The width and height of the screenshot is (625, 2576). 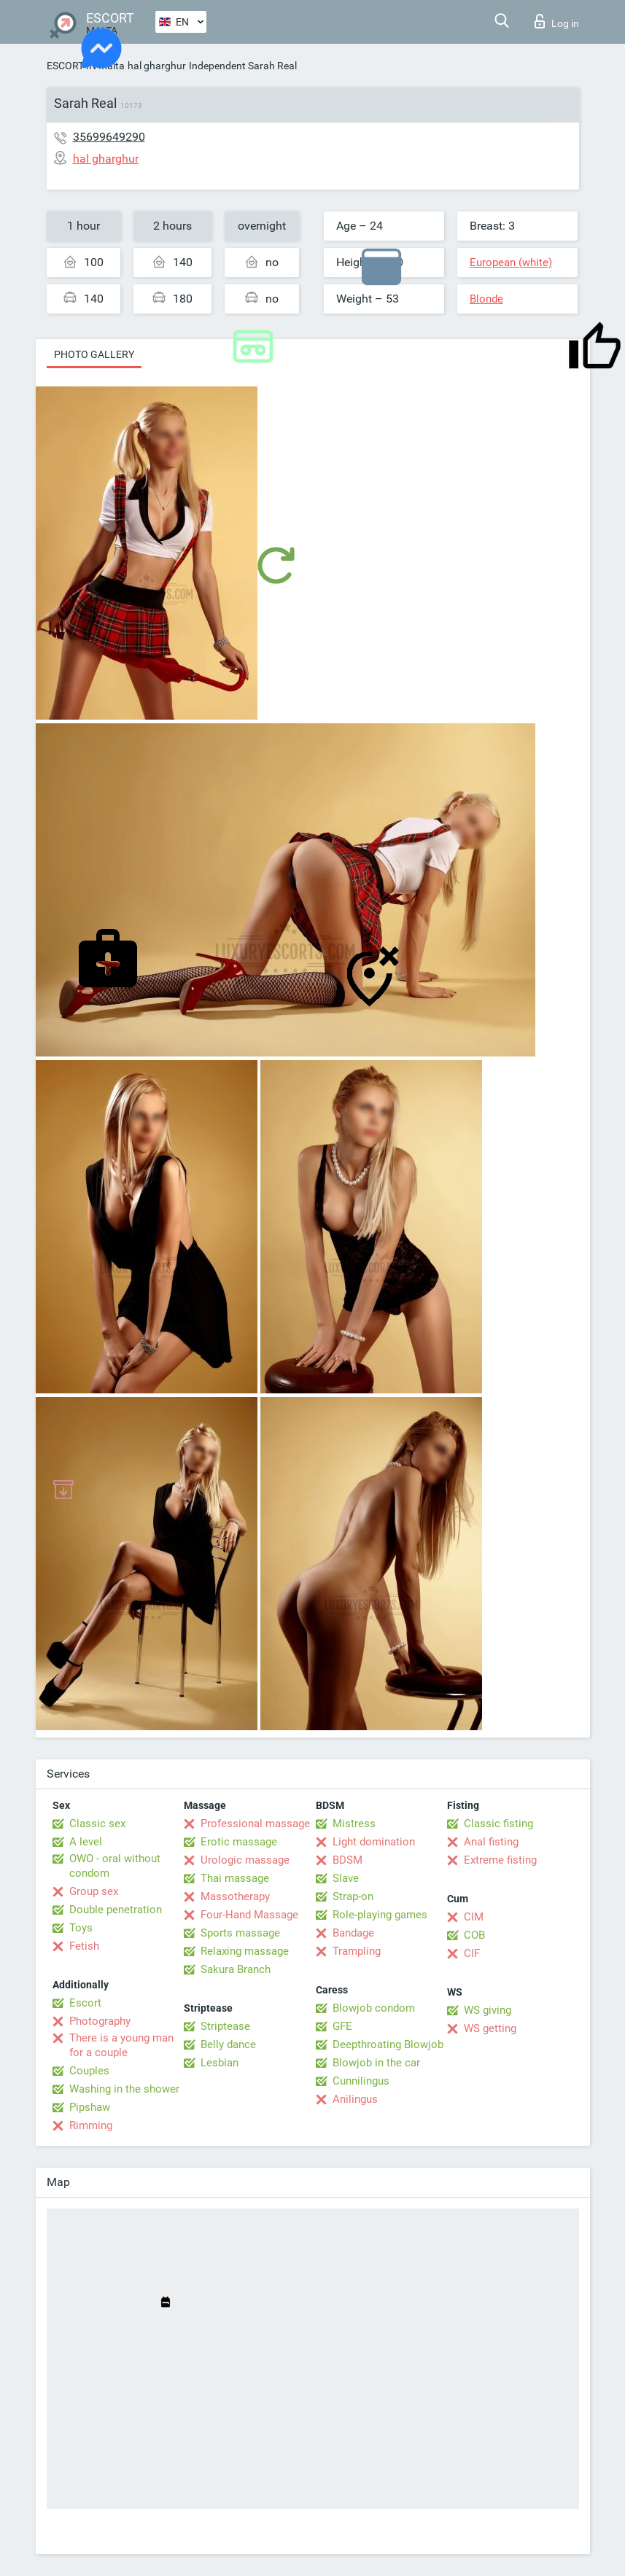 I want to click on open browser or web view, so click(x=381, y=267).